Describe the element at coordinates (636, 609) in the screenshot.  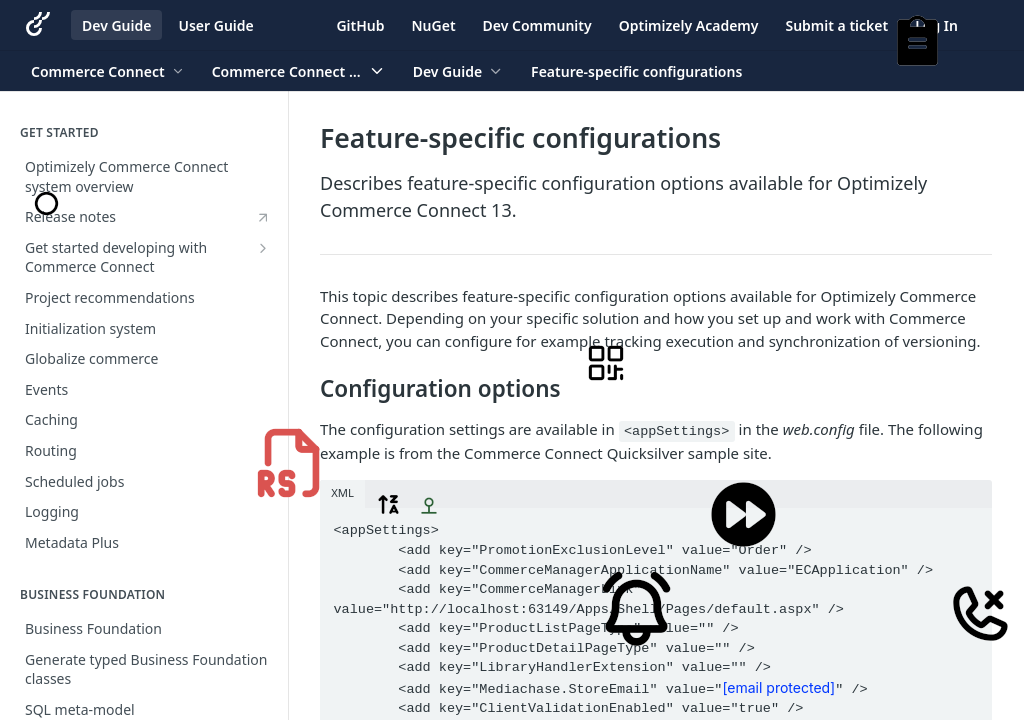
I see `indicates new notifications or alerts` at that location.